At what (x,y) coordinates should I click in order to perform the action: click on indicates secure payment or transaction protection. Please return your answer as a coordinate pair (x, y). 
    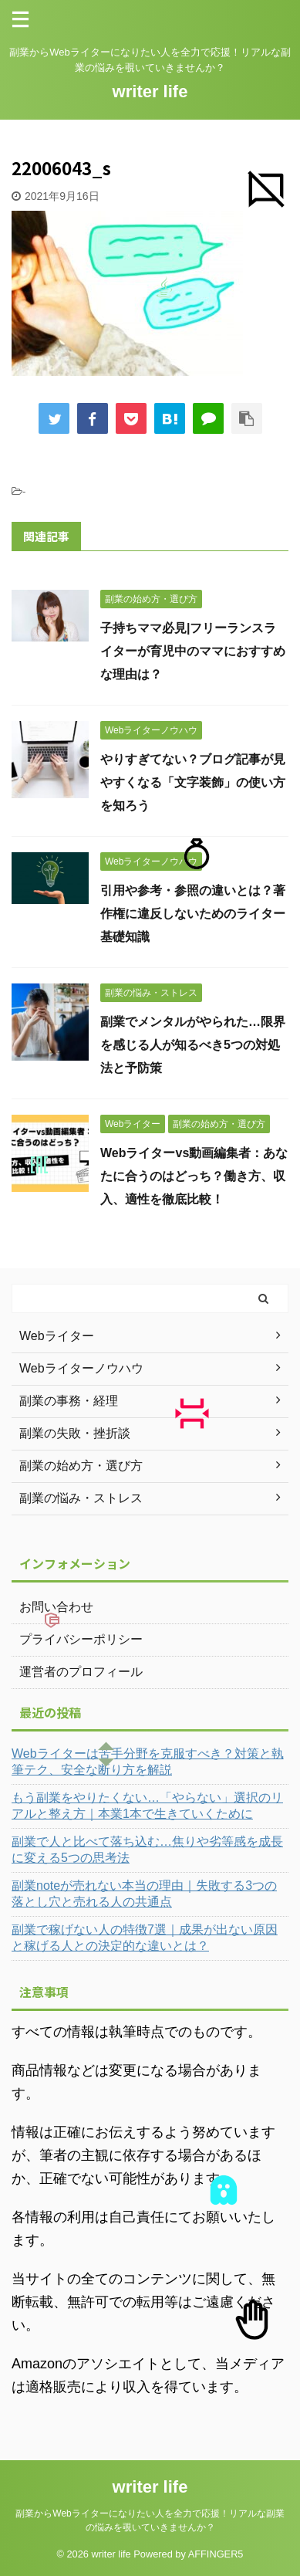
    Looking at the image, I should click on (52, 1620).